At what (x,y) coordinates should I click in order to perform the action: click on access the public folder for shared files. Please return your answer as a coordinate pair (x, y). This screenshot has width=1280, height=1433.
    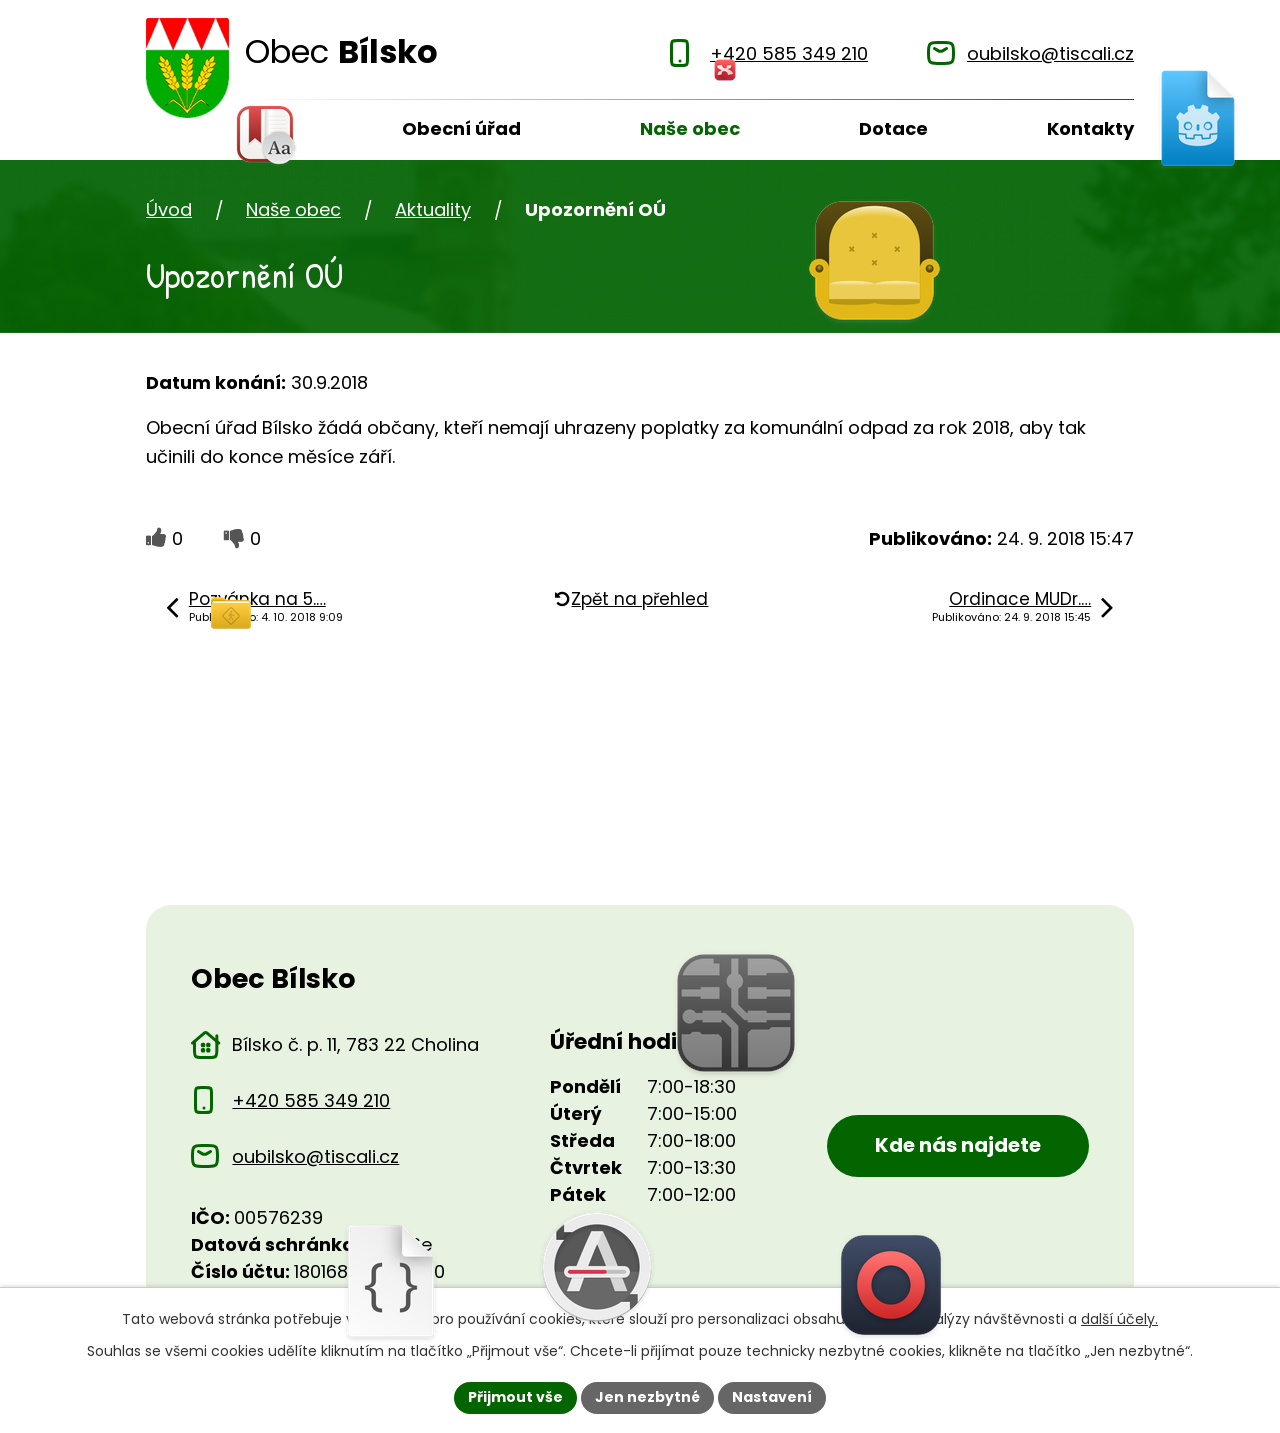
    Looking at the image, I should click on (231, 613).